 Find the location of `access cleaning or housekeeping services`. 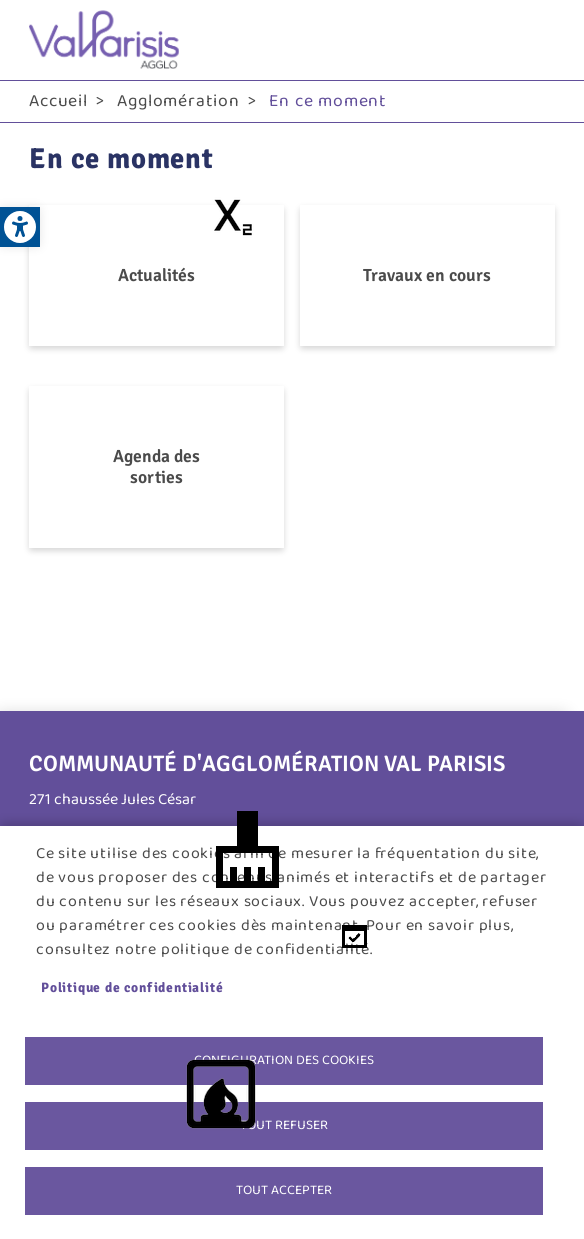

access cleaning or housekeeping services is located at coordinates (247, 849).